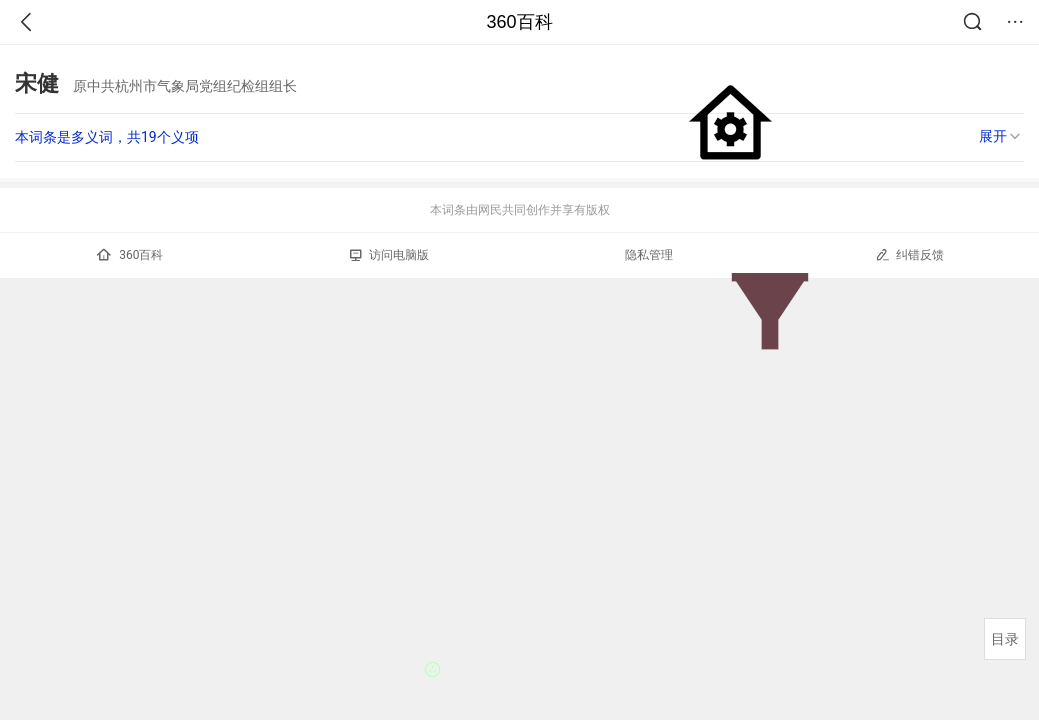 The height and width of the screenshot is (720, 1039). What do you see at coordinates (432, 669) in the screenshot?
I see `electrical outlet or power socket indicator` at bounding box center [432, 669].